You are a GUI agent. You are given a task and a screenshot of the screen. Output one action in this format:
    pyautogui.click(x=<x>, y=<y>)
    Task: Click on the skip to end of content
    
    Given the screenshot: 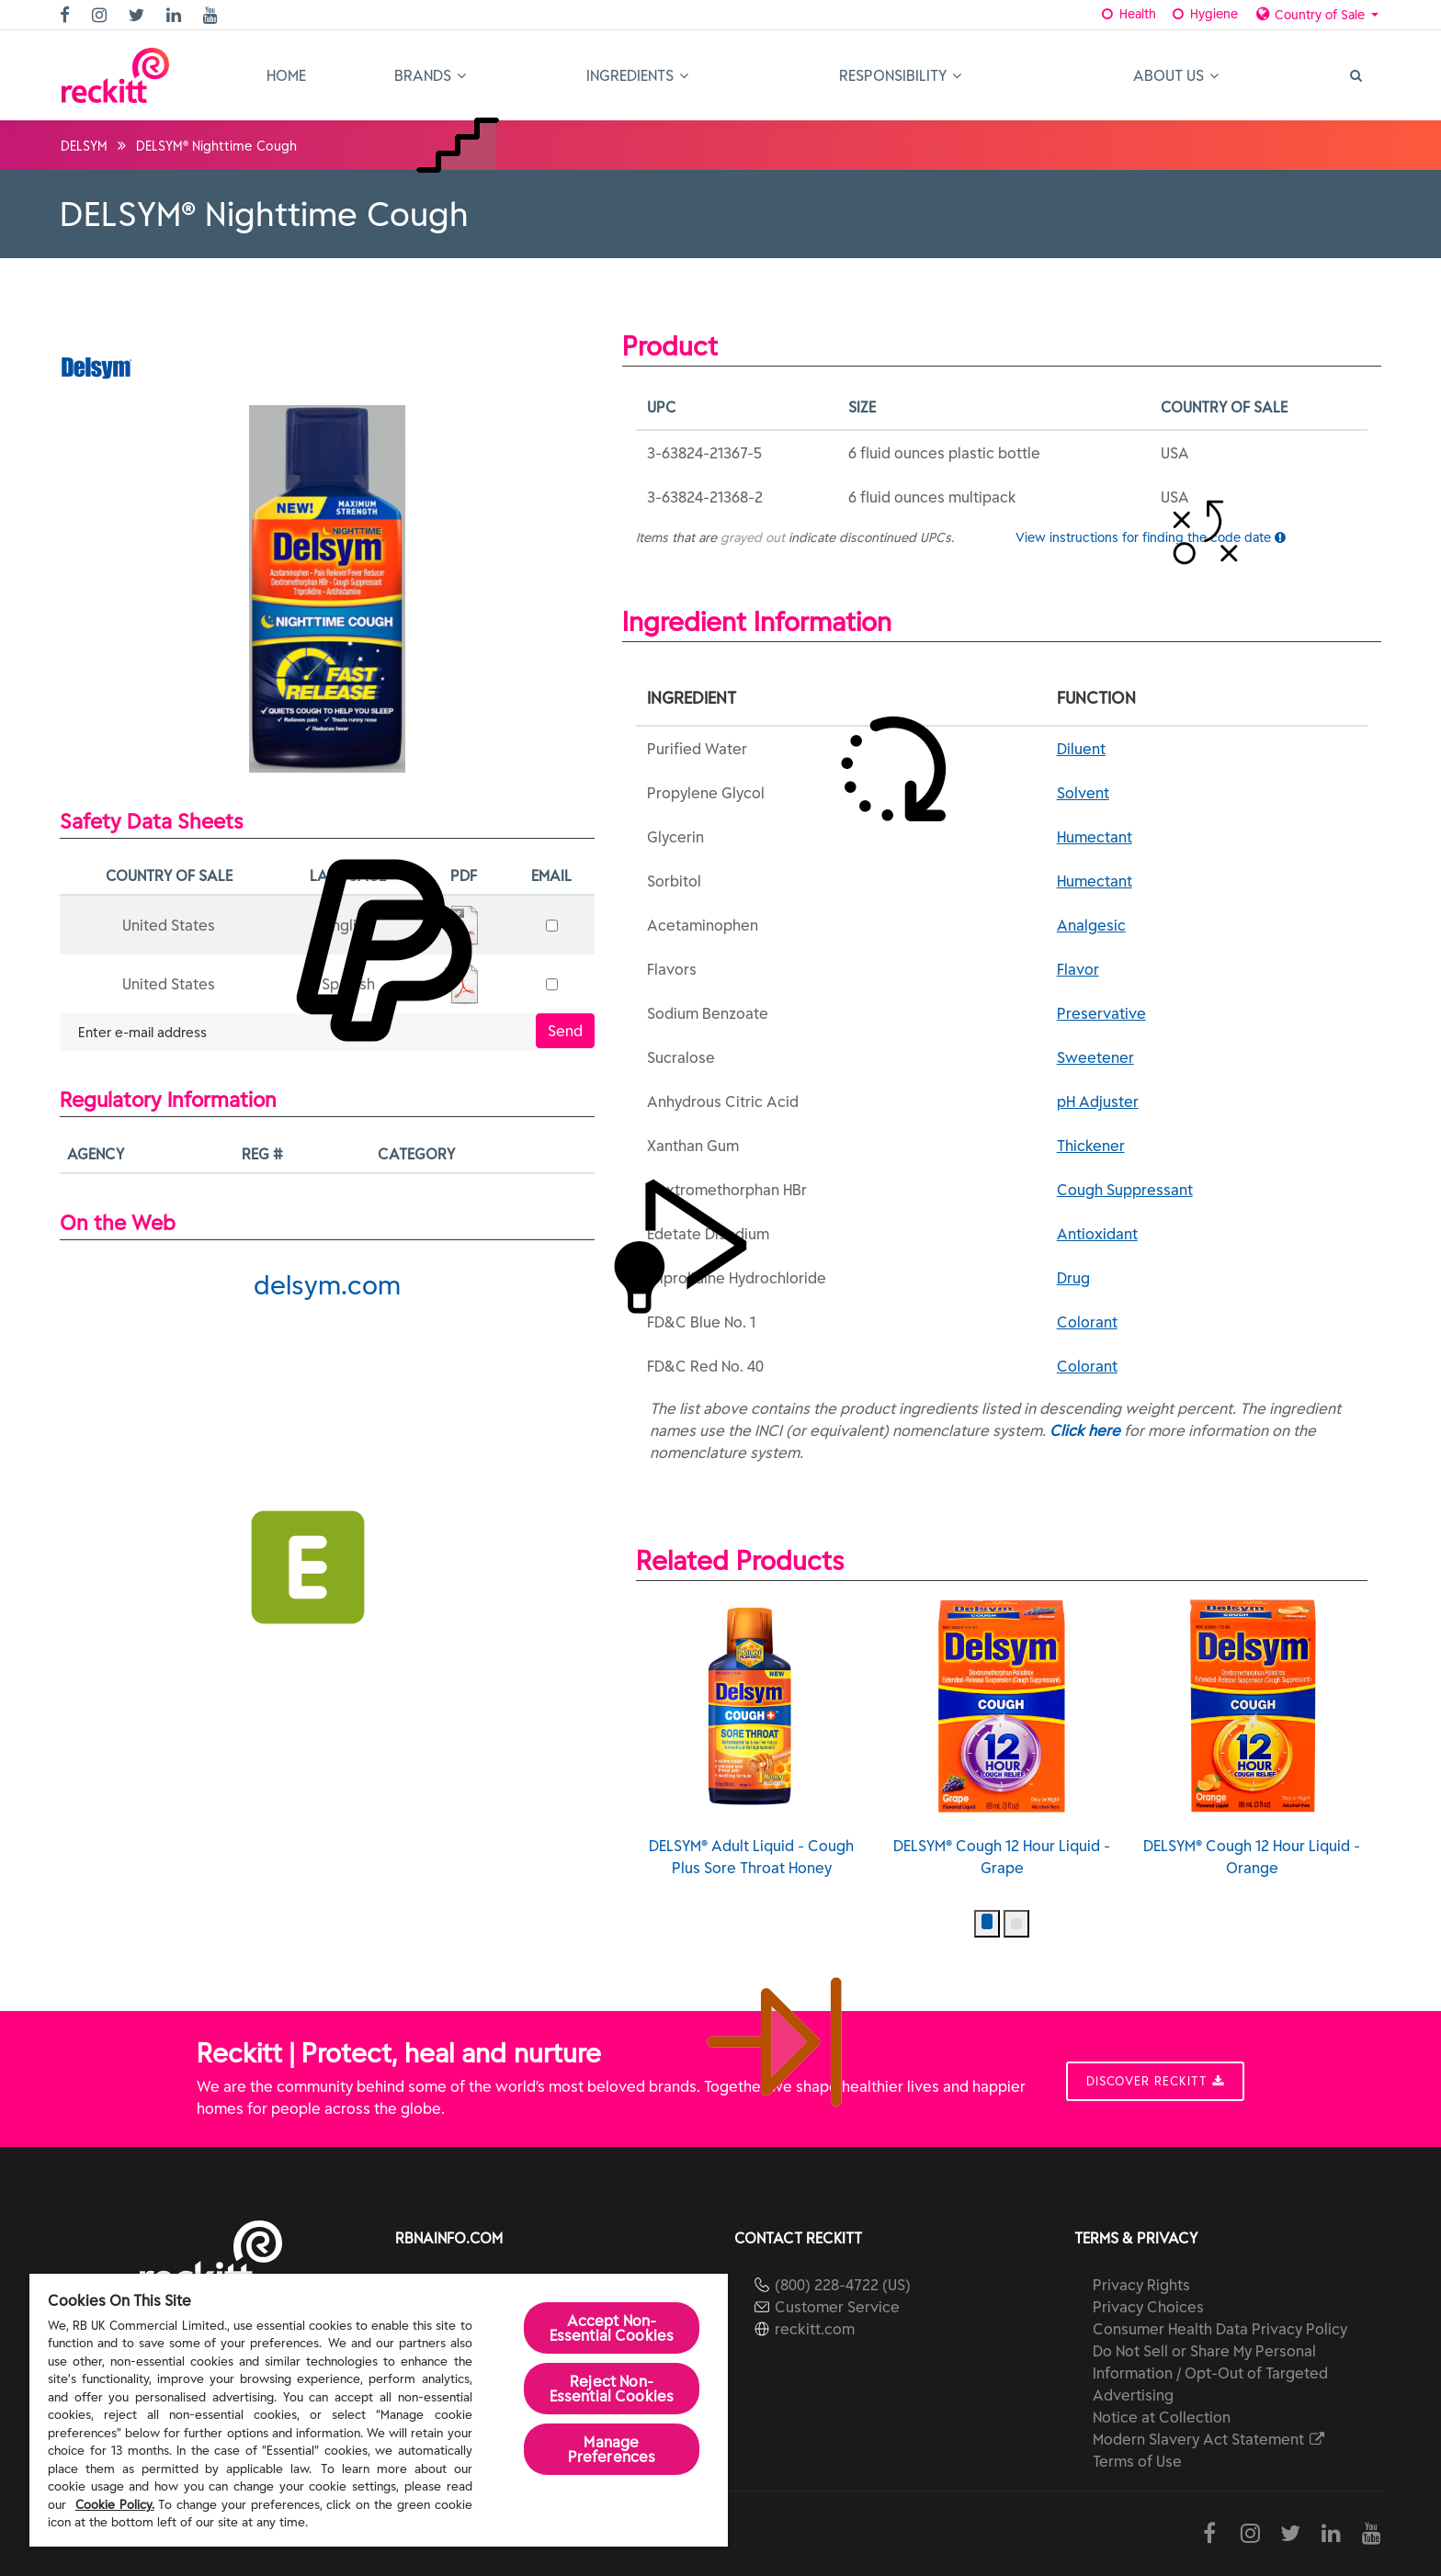 What is the action you would take?
    pyautogui.click(x=777, y=2041)
    